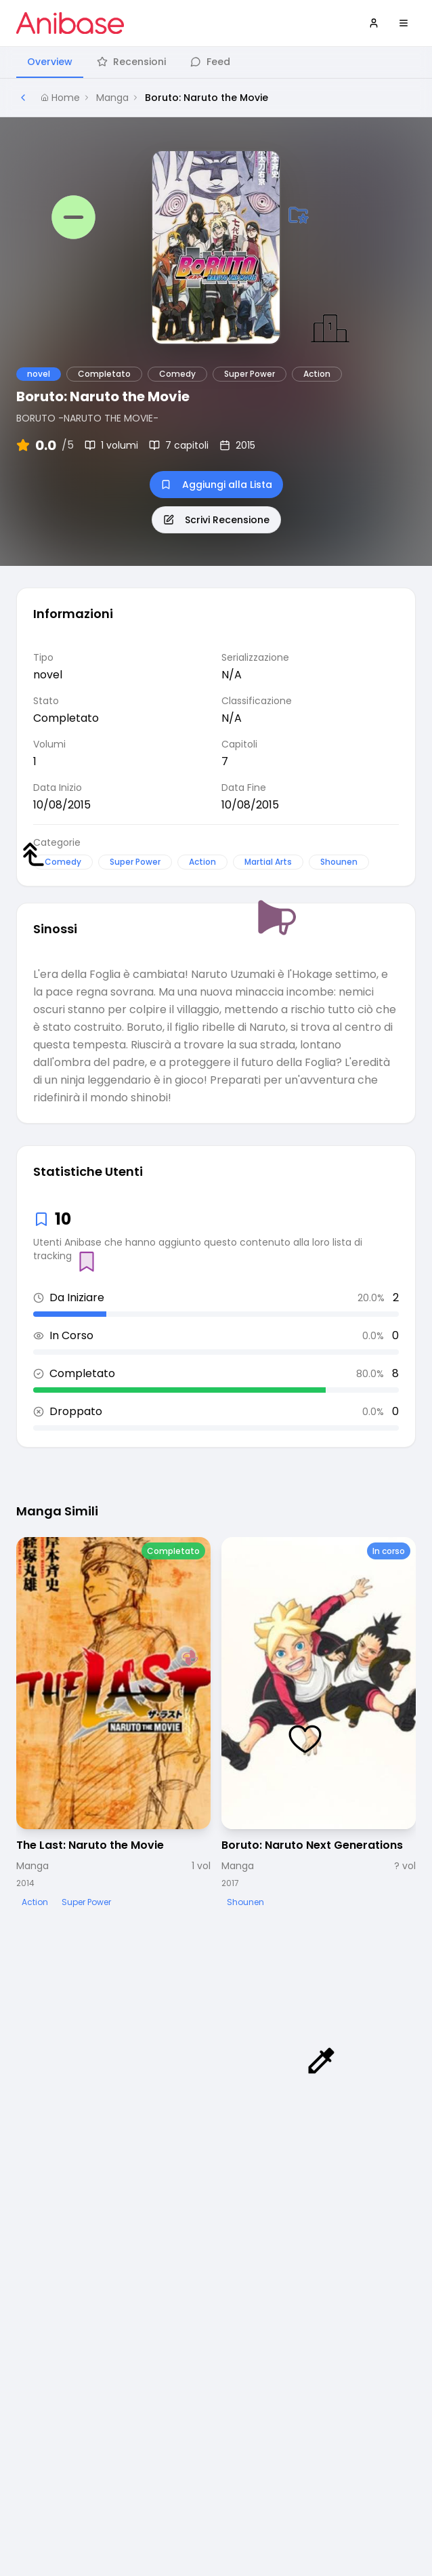  What do you see at coordinates (275, 918) in the screenshot?
I see `make an announcement or broadcast` at bounding box center [275, 918].